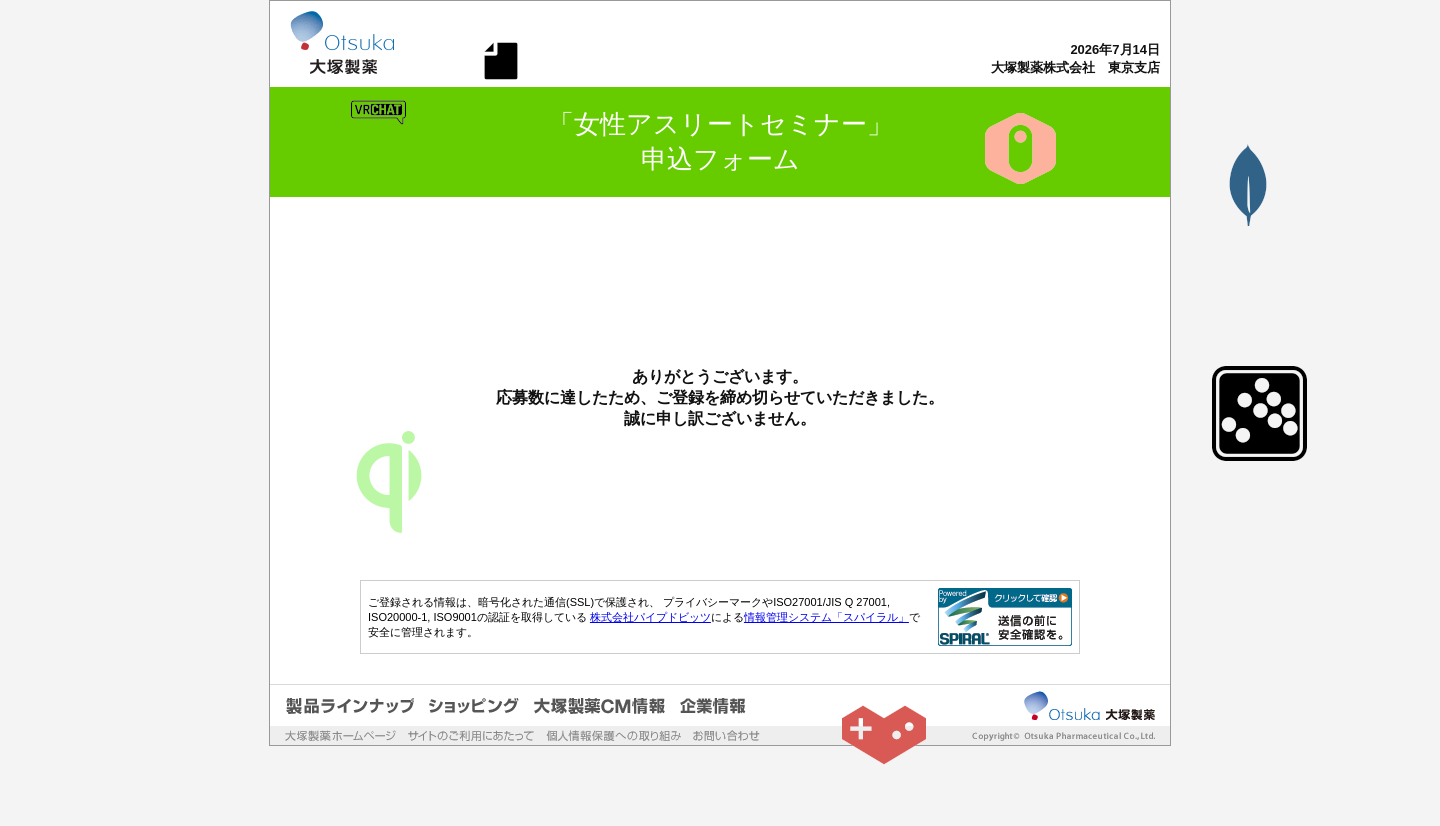 The width and height of the screenshot is (1440, 826). What do you see at coordinates (378, 112) in the screenshot?
I see `open the VRChat app` at bounding box center [378, 112].